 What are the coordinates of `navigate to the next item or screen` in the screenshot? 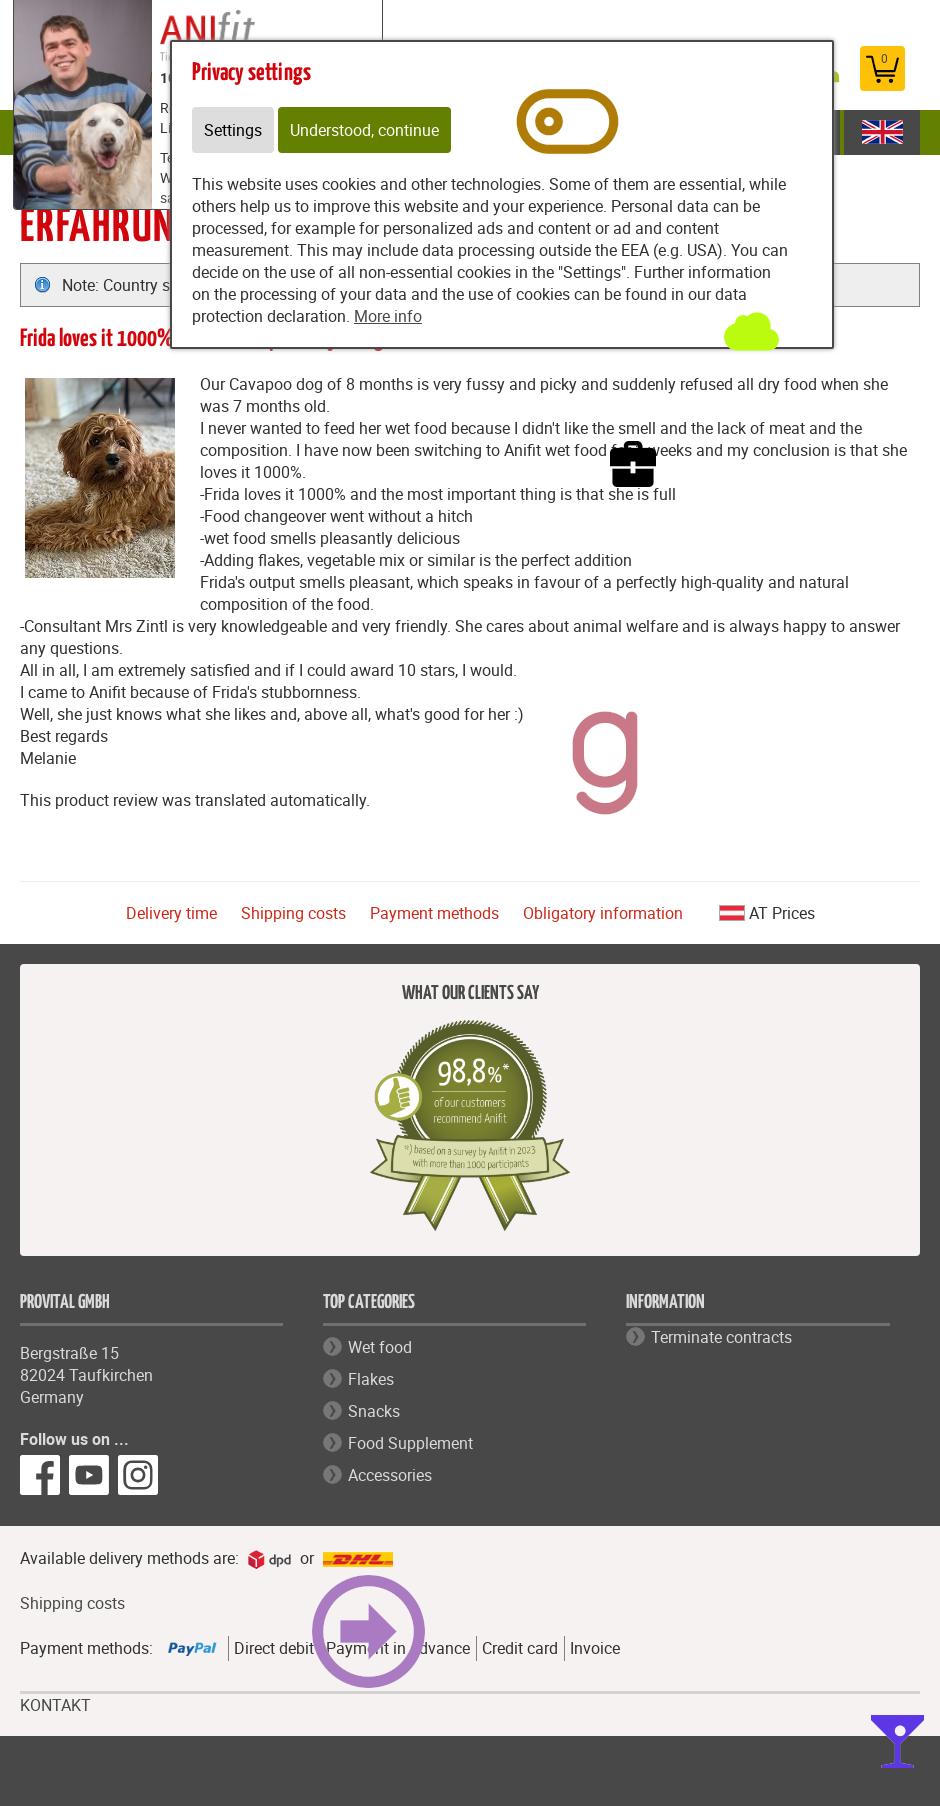 It's located at (368, 1631).